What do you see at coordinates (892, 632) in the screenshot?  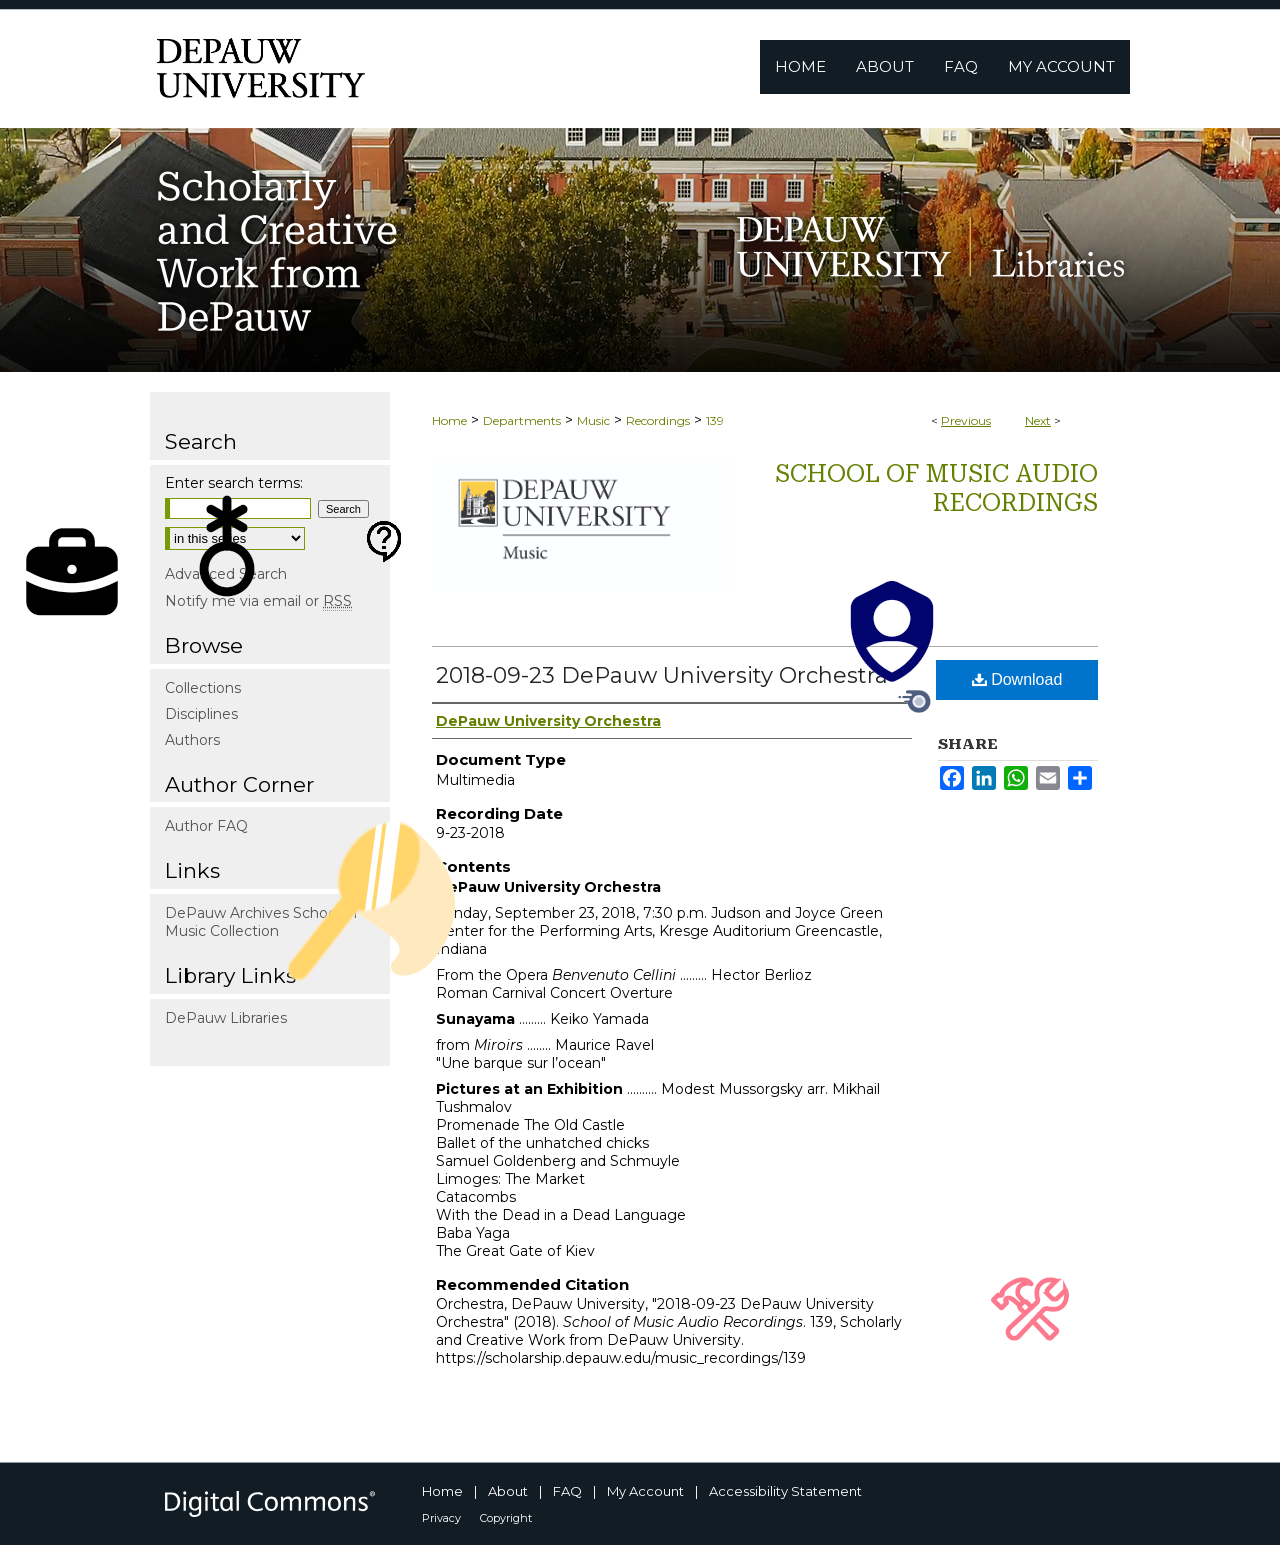 I see `manage user roles and permissions` at bounding box center [892, 632].